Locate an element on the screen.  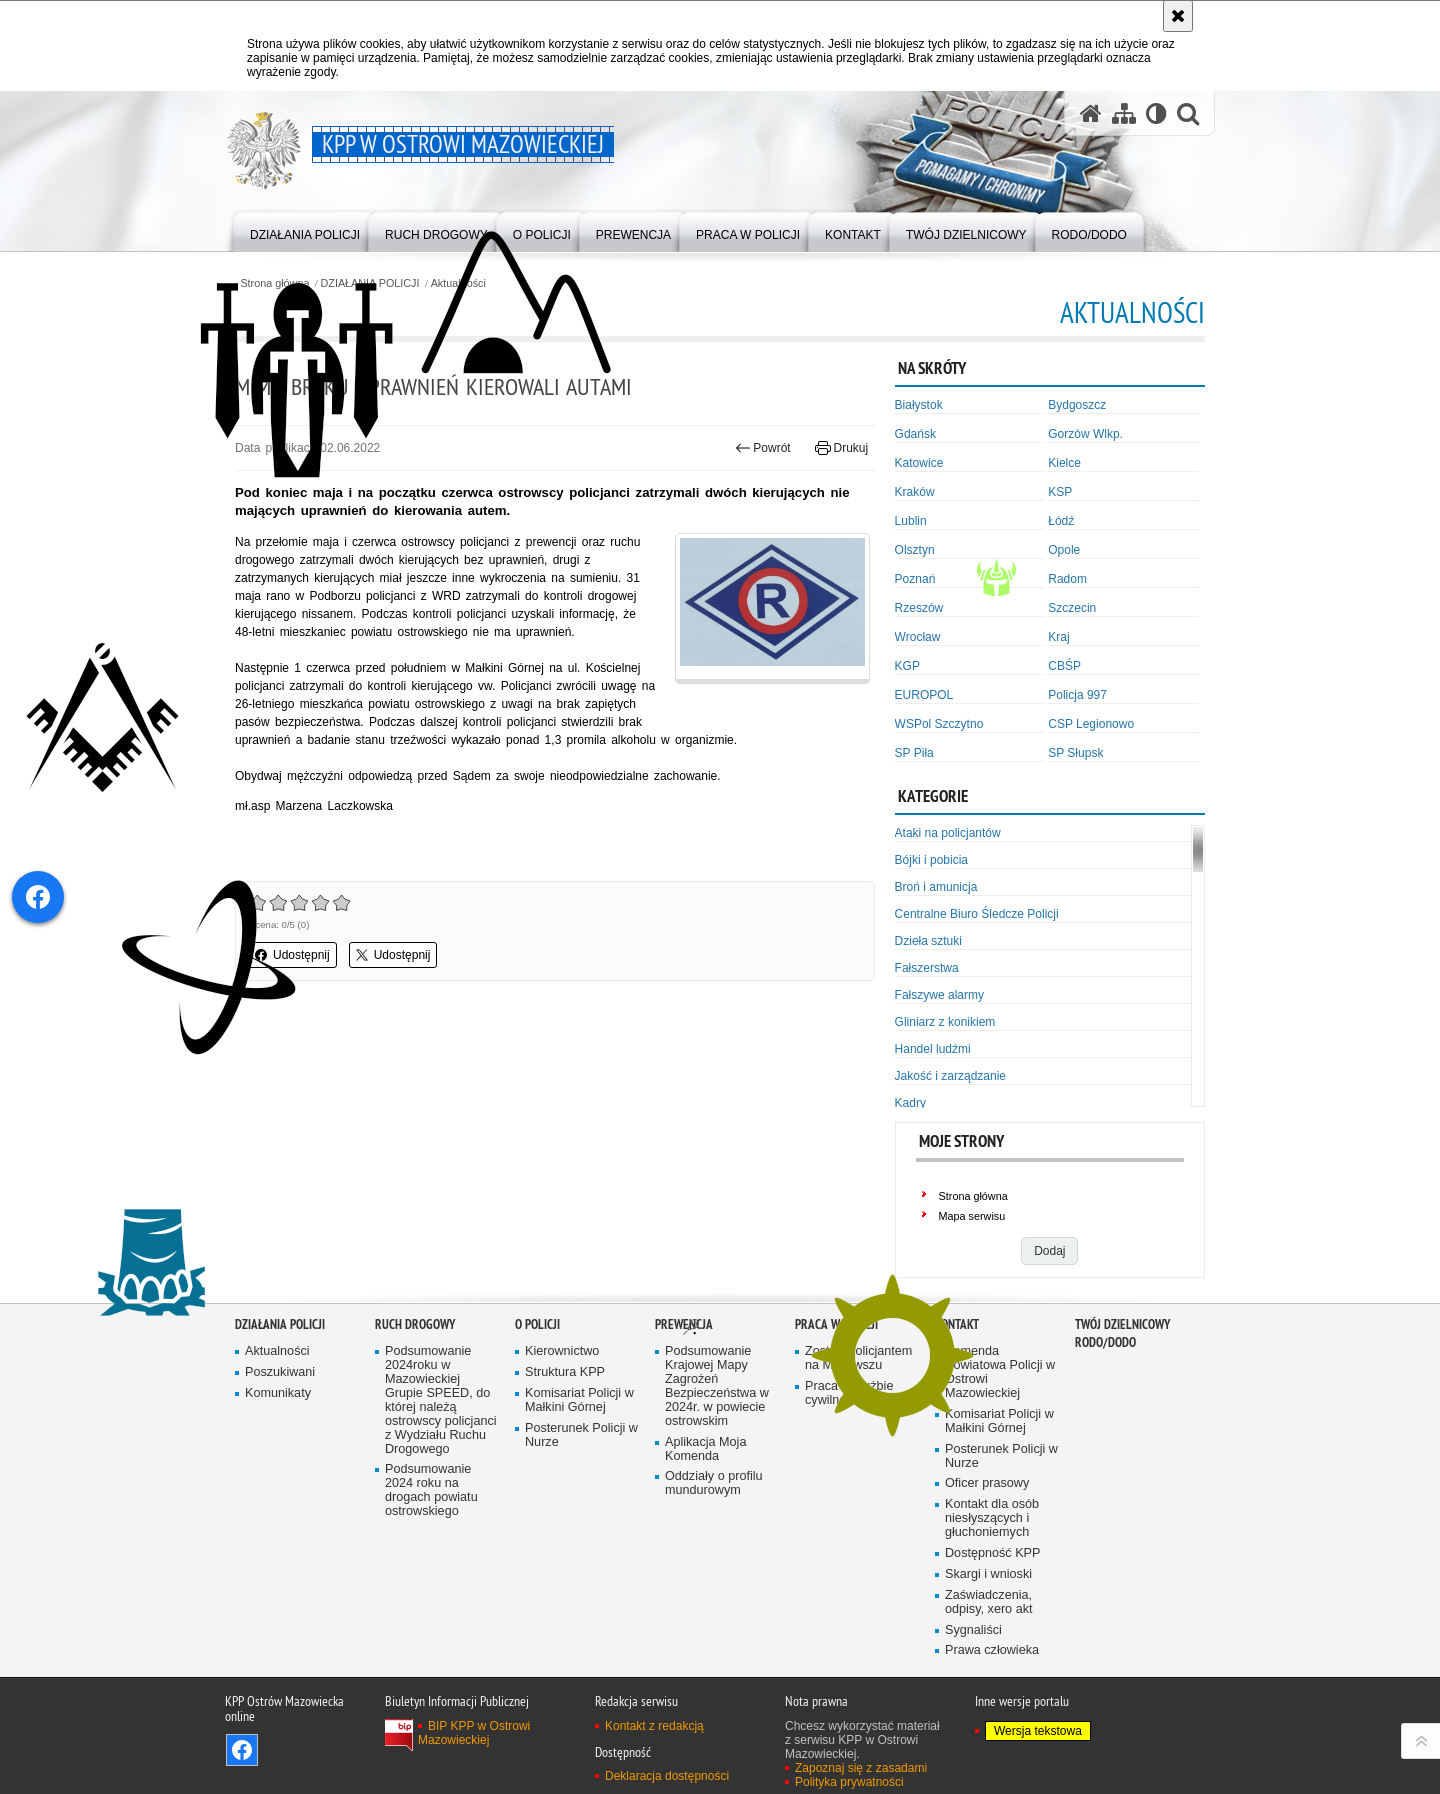
explore cave or dungeon location is located at coordinates (516, 307).